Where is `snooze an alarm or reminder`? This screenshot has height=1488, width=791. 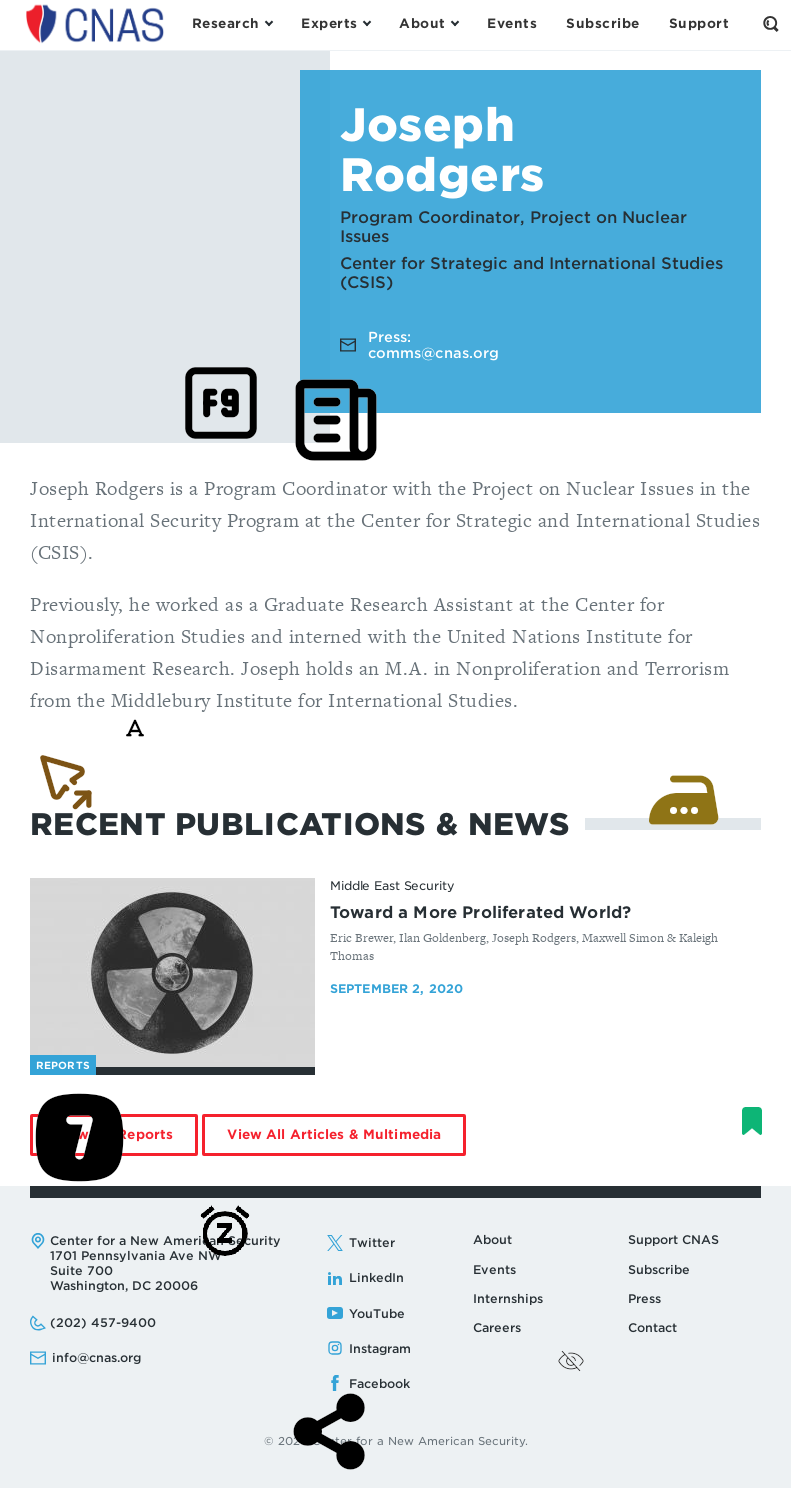 snooze an alarm or reminder is located at coordinates (225, 1231).